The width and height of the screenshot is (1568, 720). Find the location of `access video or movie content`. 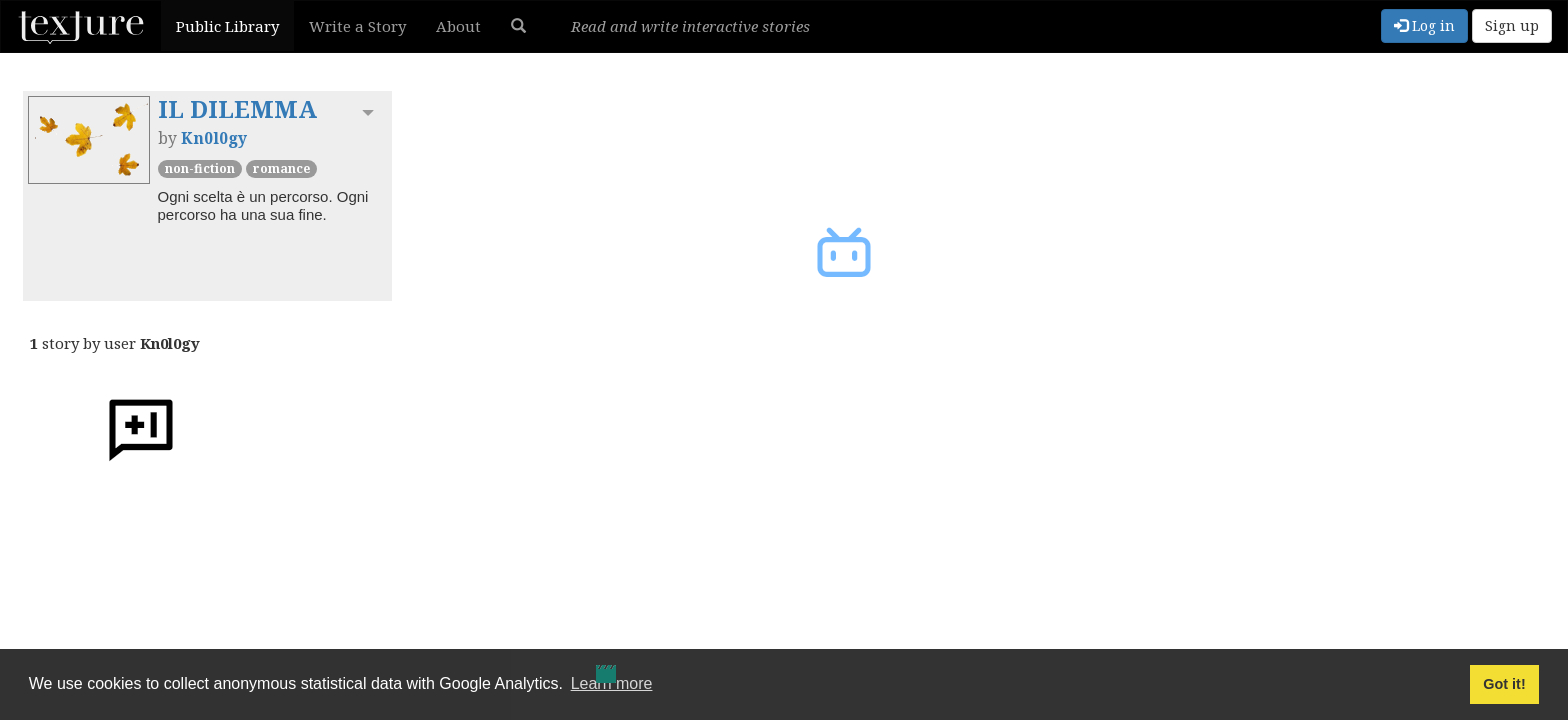

access video or movie content is located at coordinates (606, 674).